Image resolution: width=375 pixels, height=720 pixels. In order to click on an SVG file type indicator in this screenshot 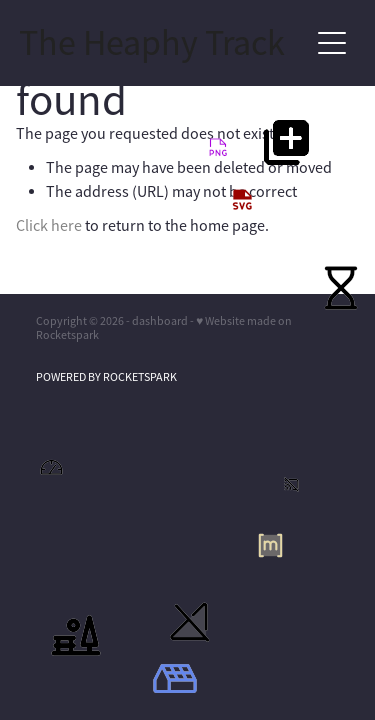, I will do `click(242, 200)`.